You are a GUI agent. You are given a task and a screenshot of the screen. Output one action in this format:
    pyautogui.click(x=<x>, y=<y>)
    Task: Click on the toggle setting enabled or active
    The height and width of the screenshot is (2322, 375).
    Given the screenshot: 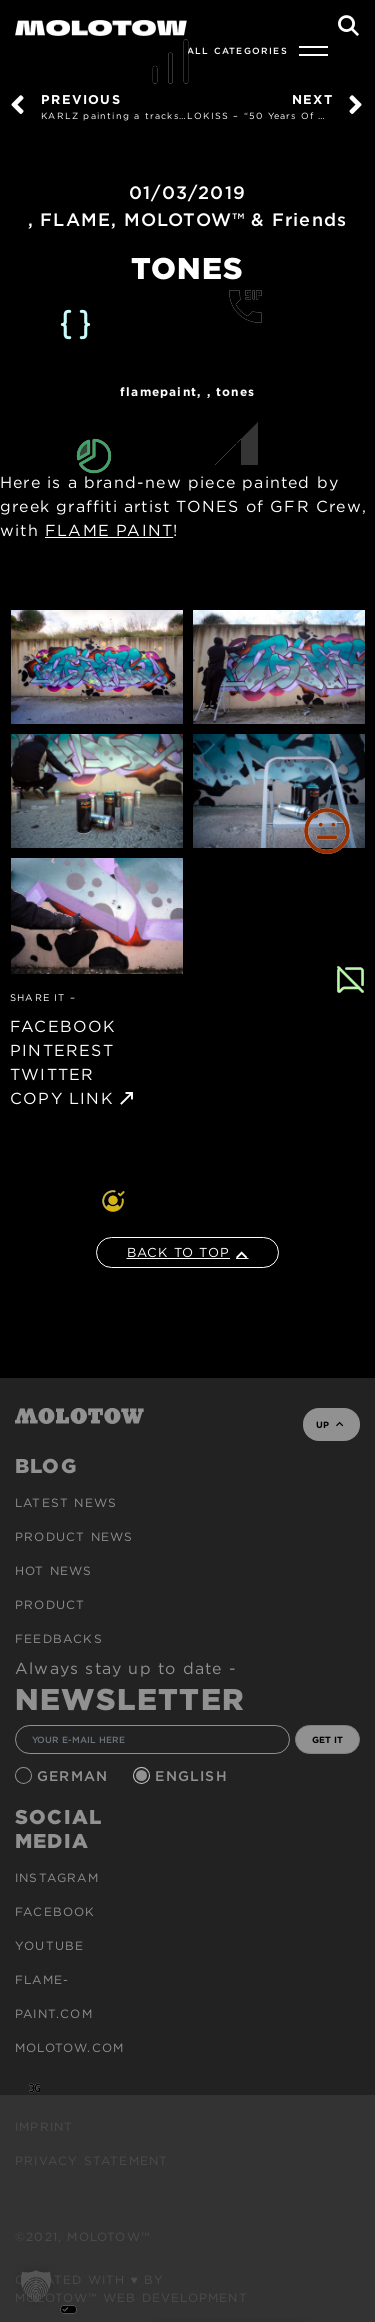 What is the action you would take?
    pyautogui.click(x=68, y=2309)
    